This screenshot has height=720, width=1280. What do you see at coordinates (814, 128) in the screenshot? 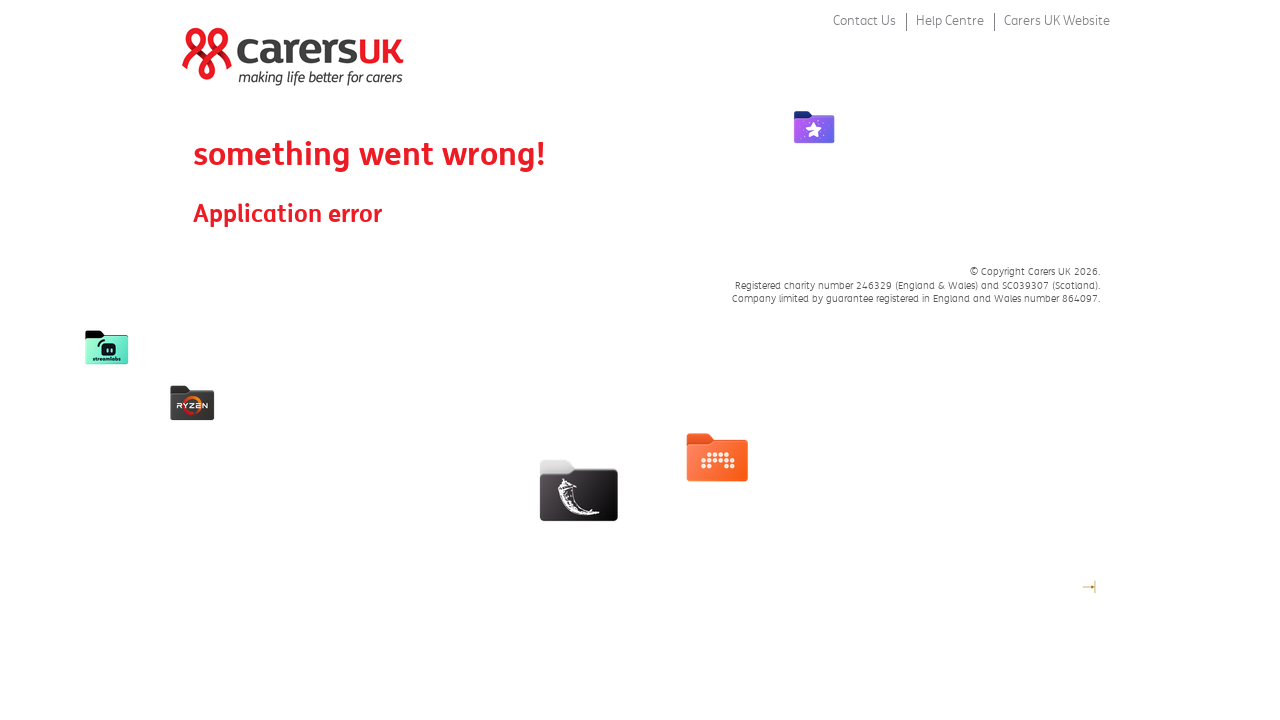
I see `open telegram premium files folder` at bounding box center [814, 128].